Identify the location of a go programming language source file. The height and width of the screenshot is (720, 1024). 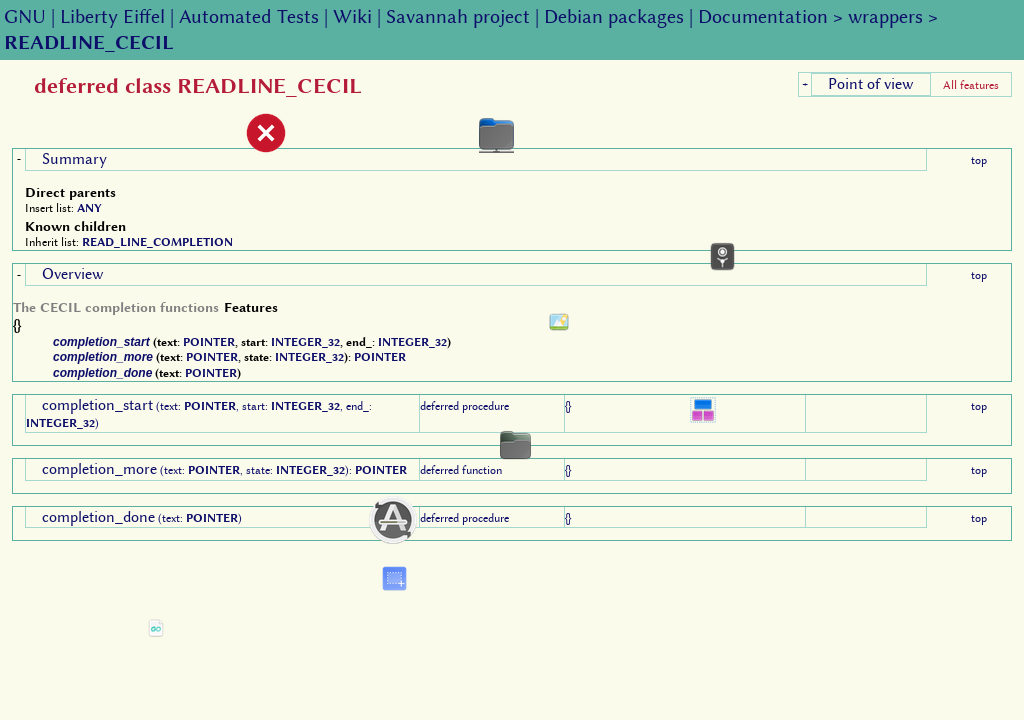
(156, 628).